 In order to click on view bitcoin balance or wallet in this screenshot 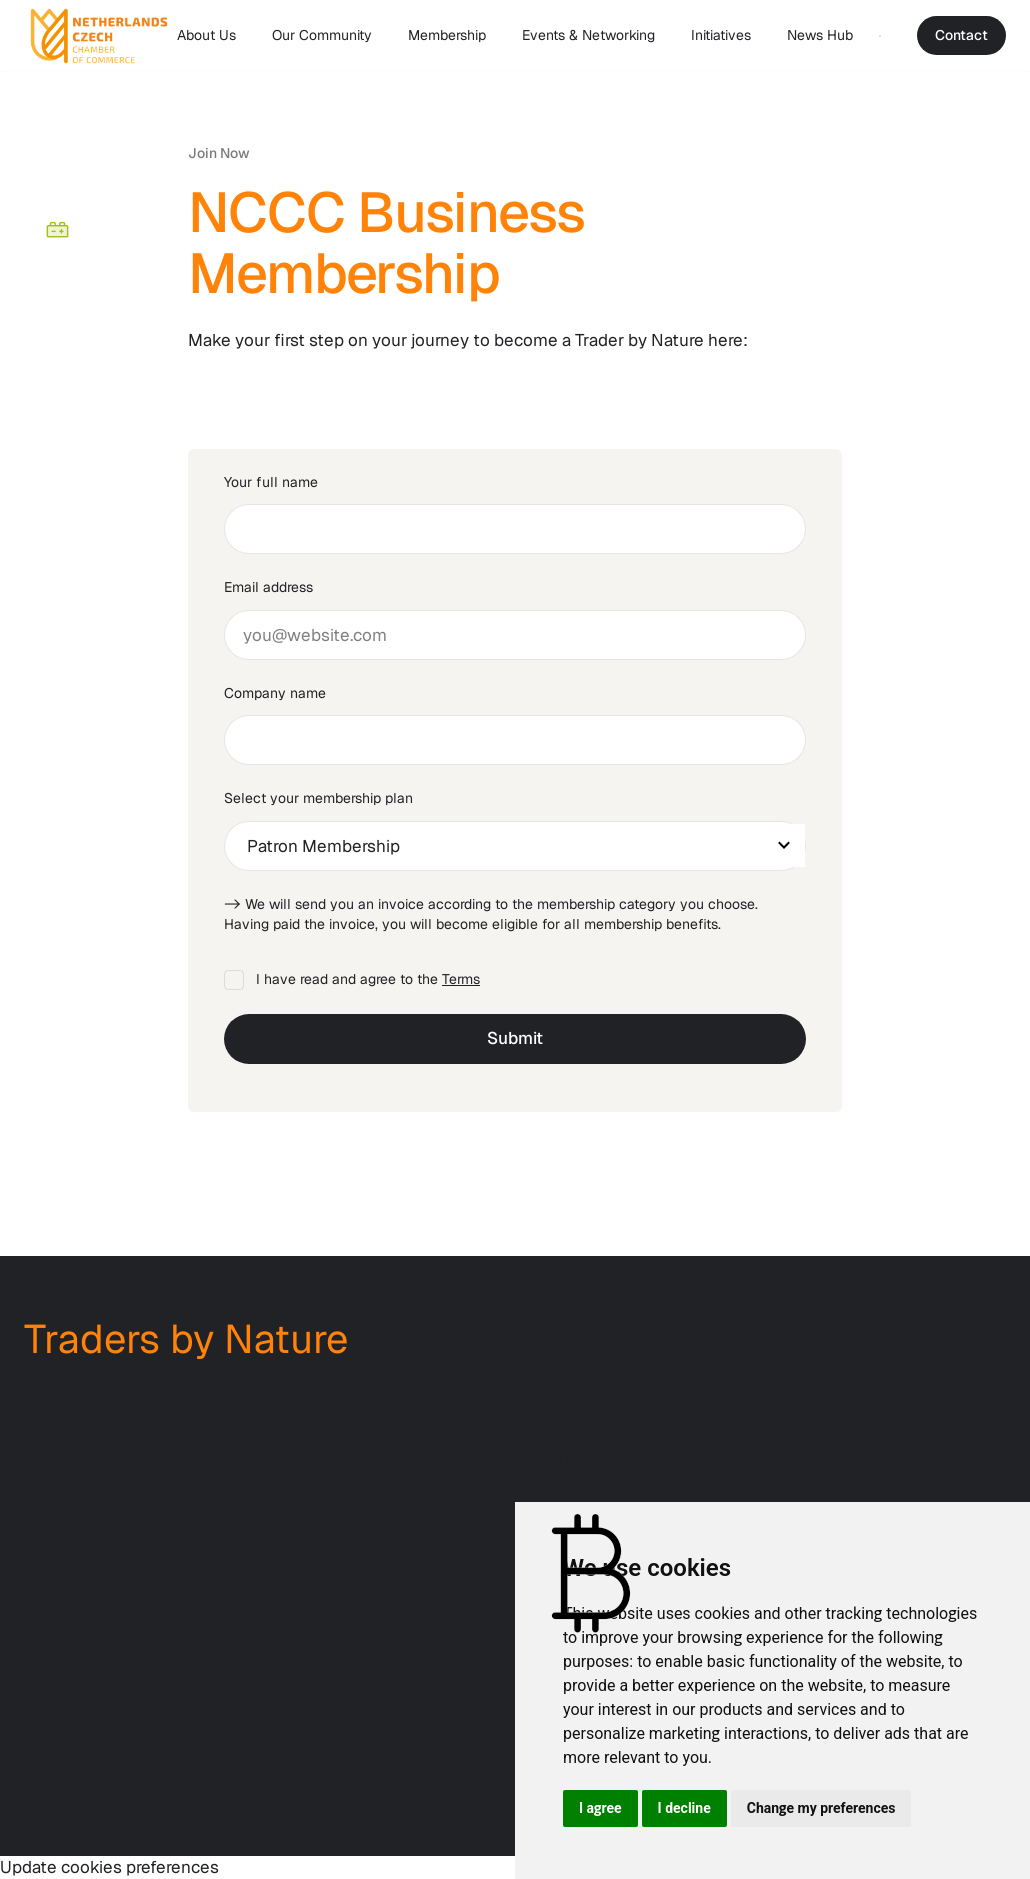, I will do `click(586, 1575)`.